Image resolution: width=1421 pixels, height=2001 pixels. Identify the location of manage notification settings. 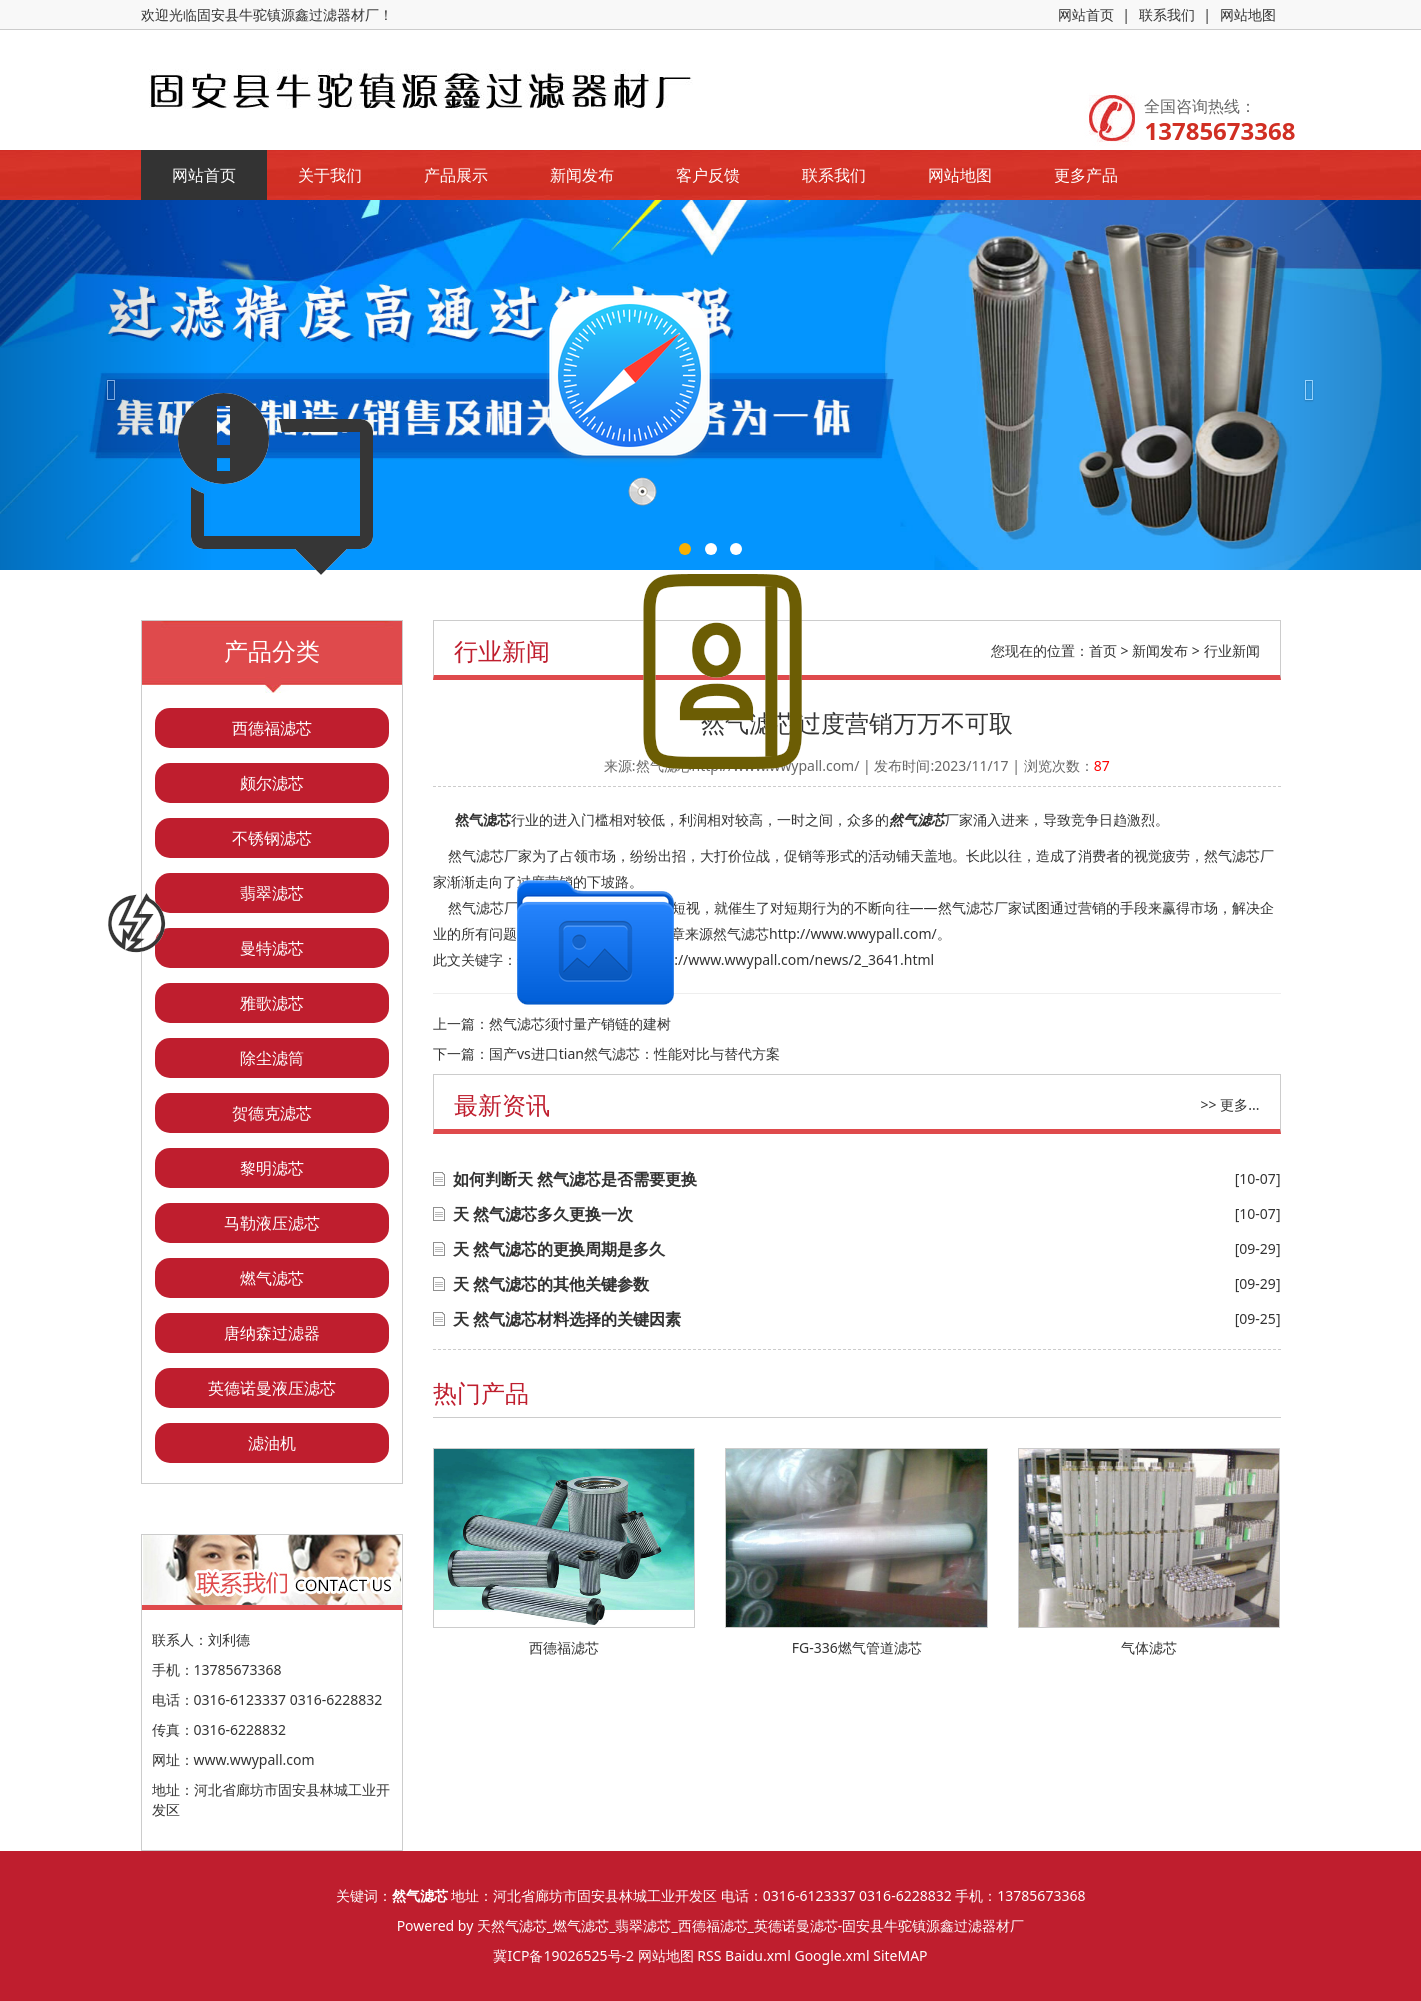
(282, 484).